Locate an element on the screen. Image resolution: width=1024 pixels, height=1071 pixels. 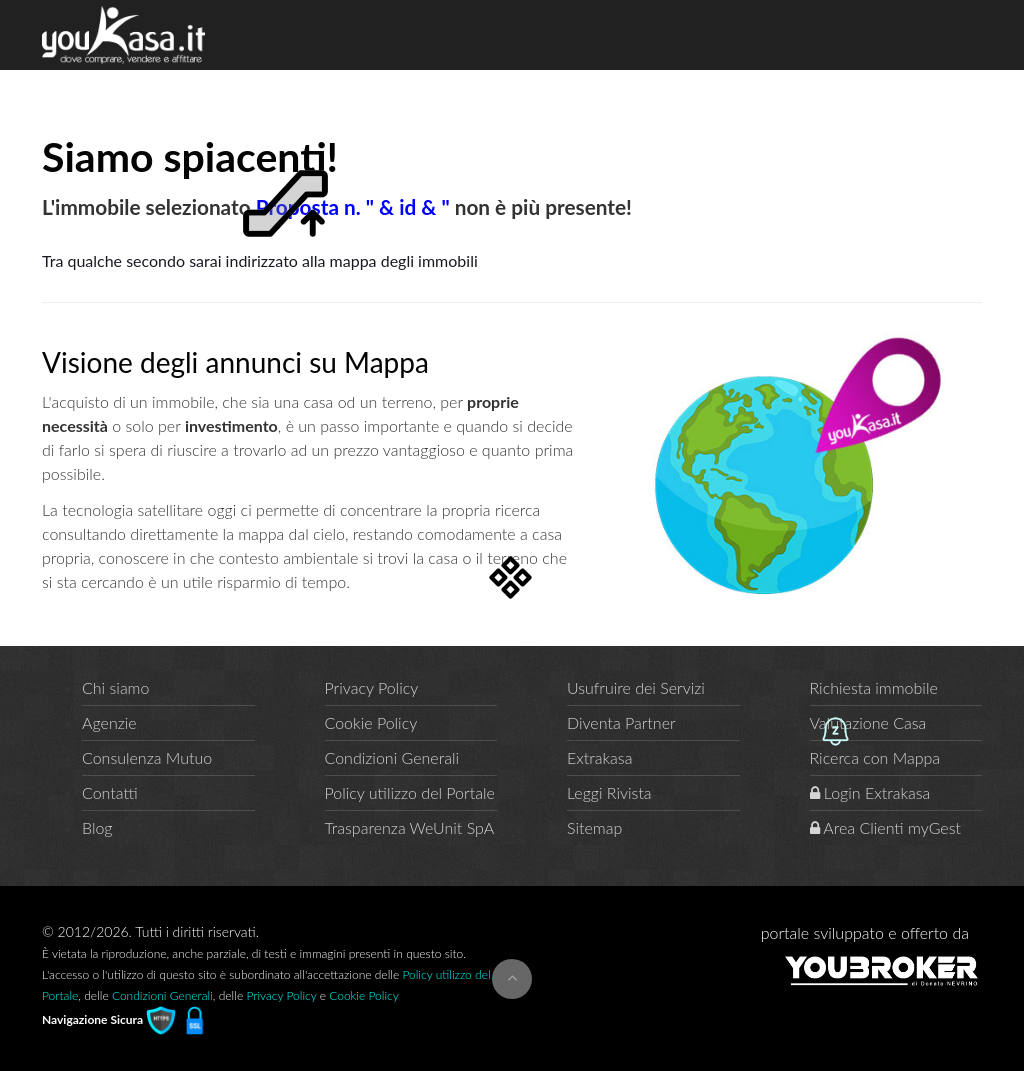
access app grid or dashboard is located at coordinates (510, 577).